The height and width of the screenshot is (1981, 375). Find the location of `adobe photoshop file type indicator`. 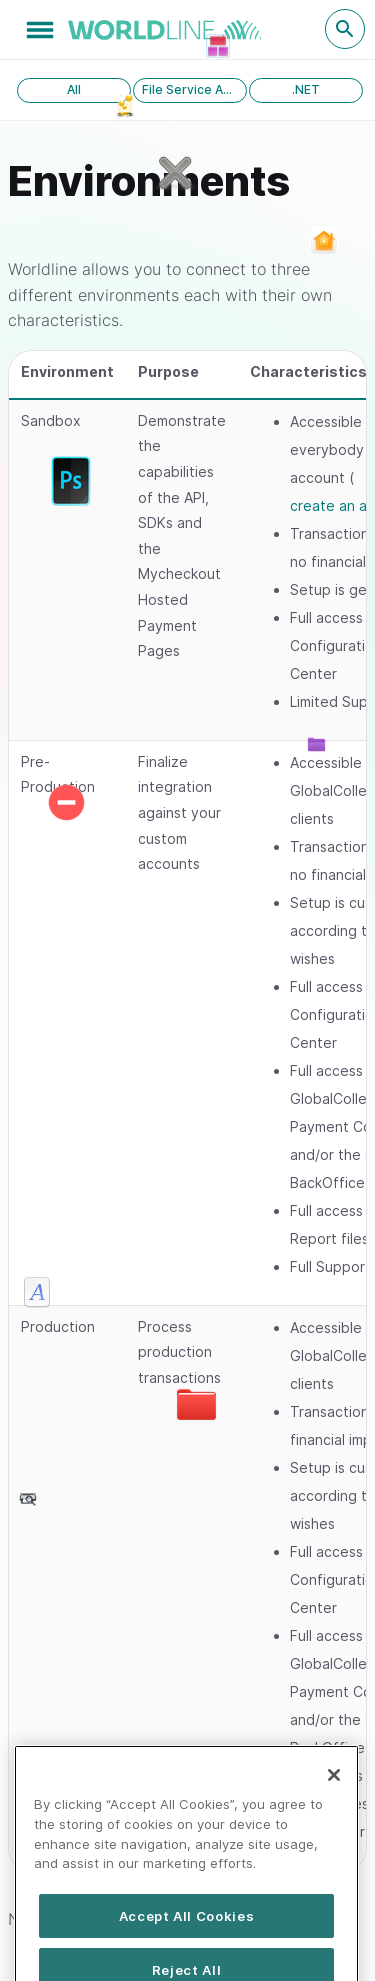

adobe photoshop file type indicator is located at coordinates (71, 481).